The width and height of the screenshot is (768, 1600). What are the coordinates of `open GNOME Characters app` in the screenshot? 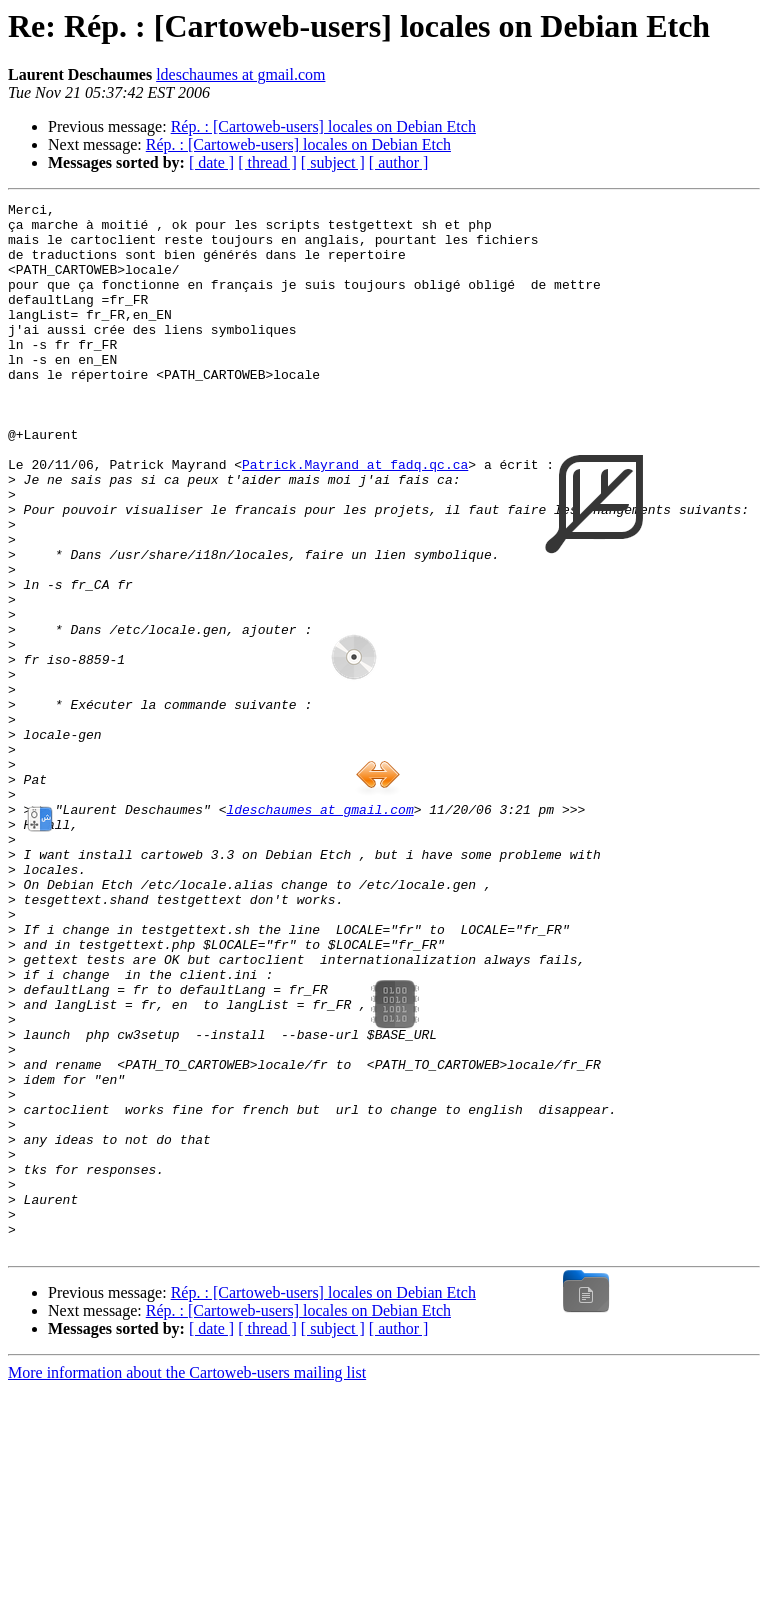 It's located at (40, 819).